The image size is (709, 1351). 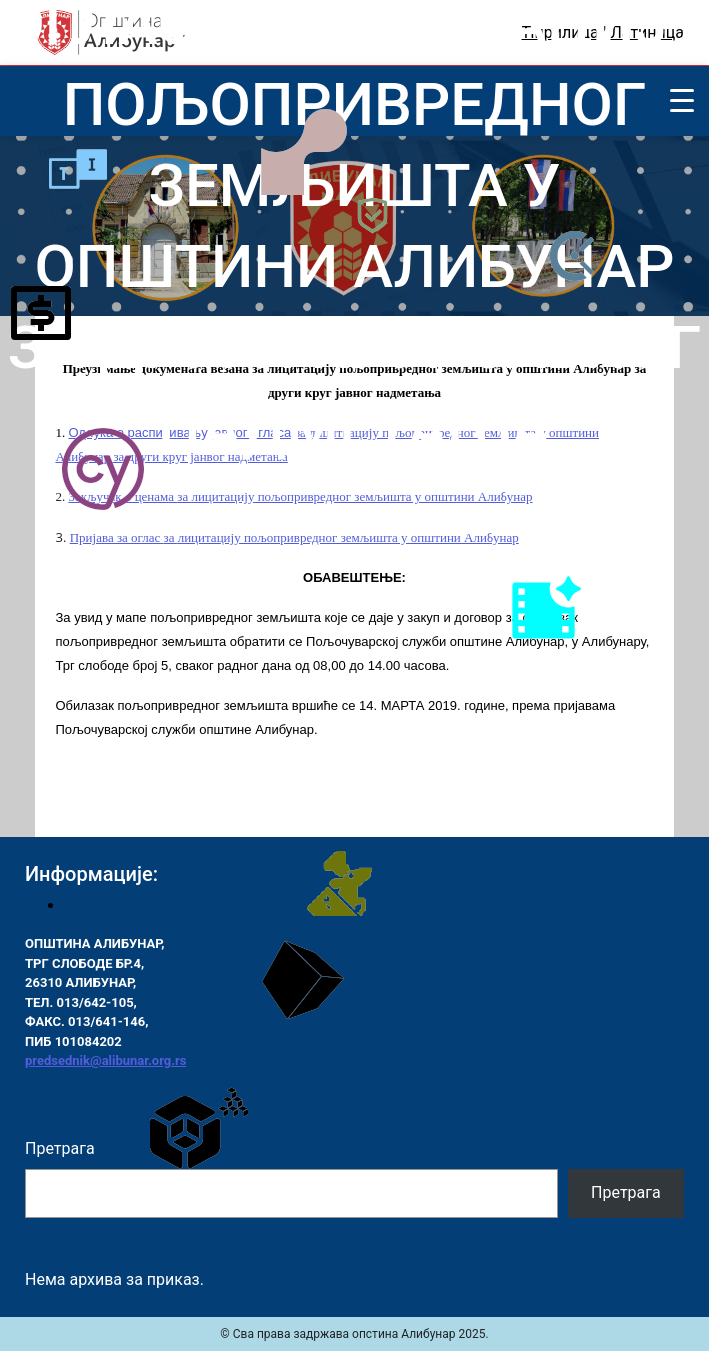 What do you see at coordinates (78, 169) in the screenshot?
I see `open the TuneIn radio app` at bounding box center [78, 169].